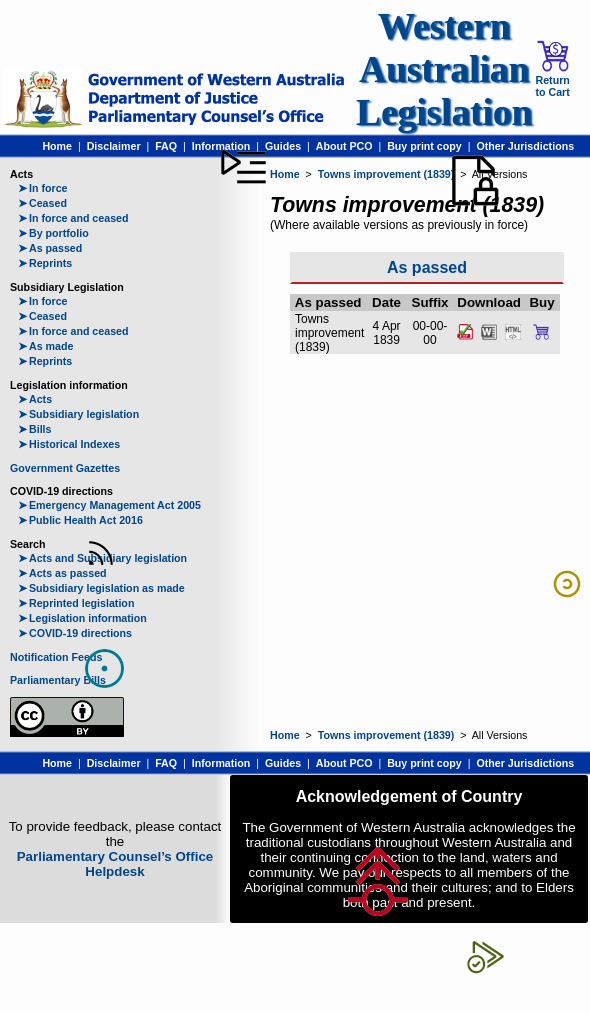 The image size is (590, 1013). Describe the element at coordinates (567, 584) in the screenshot. I see `indicates copyleft licensing for content or software` at that location.